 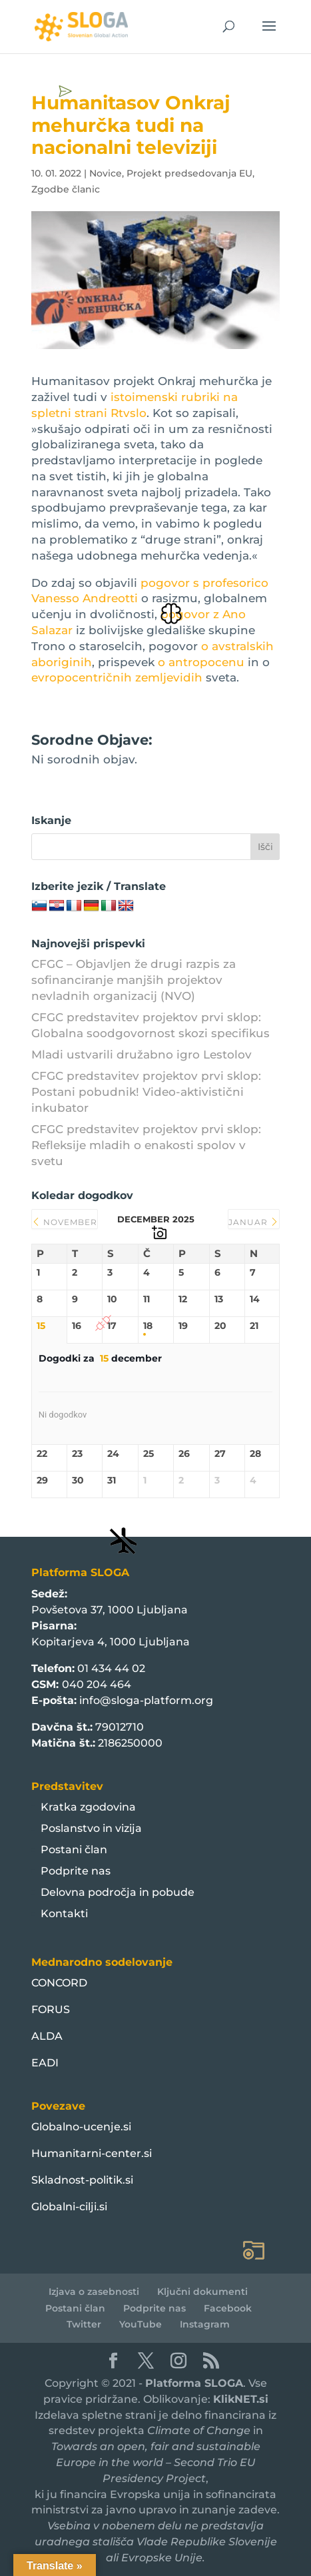 I want to click on indicates AI or system is processing a request, so click(x=171, y=614).